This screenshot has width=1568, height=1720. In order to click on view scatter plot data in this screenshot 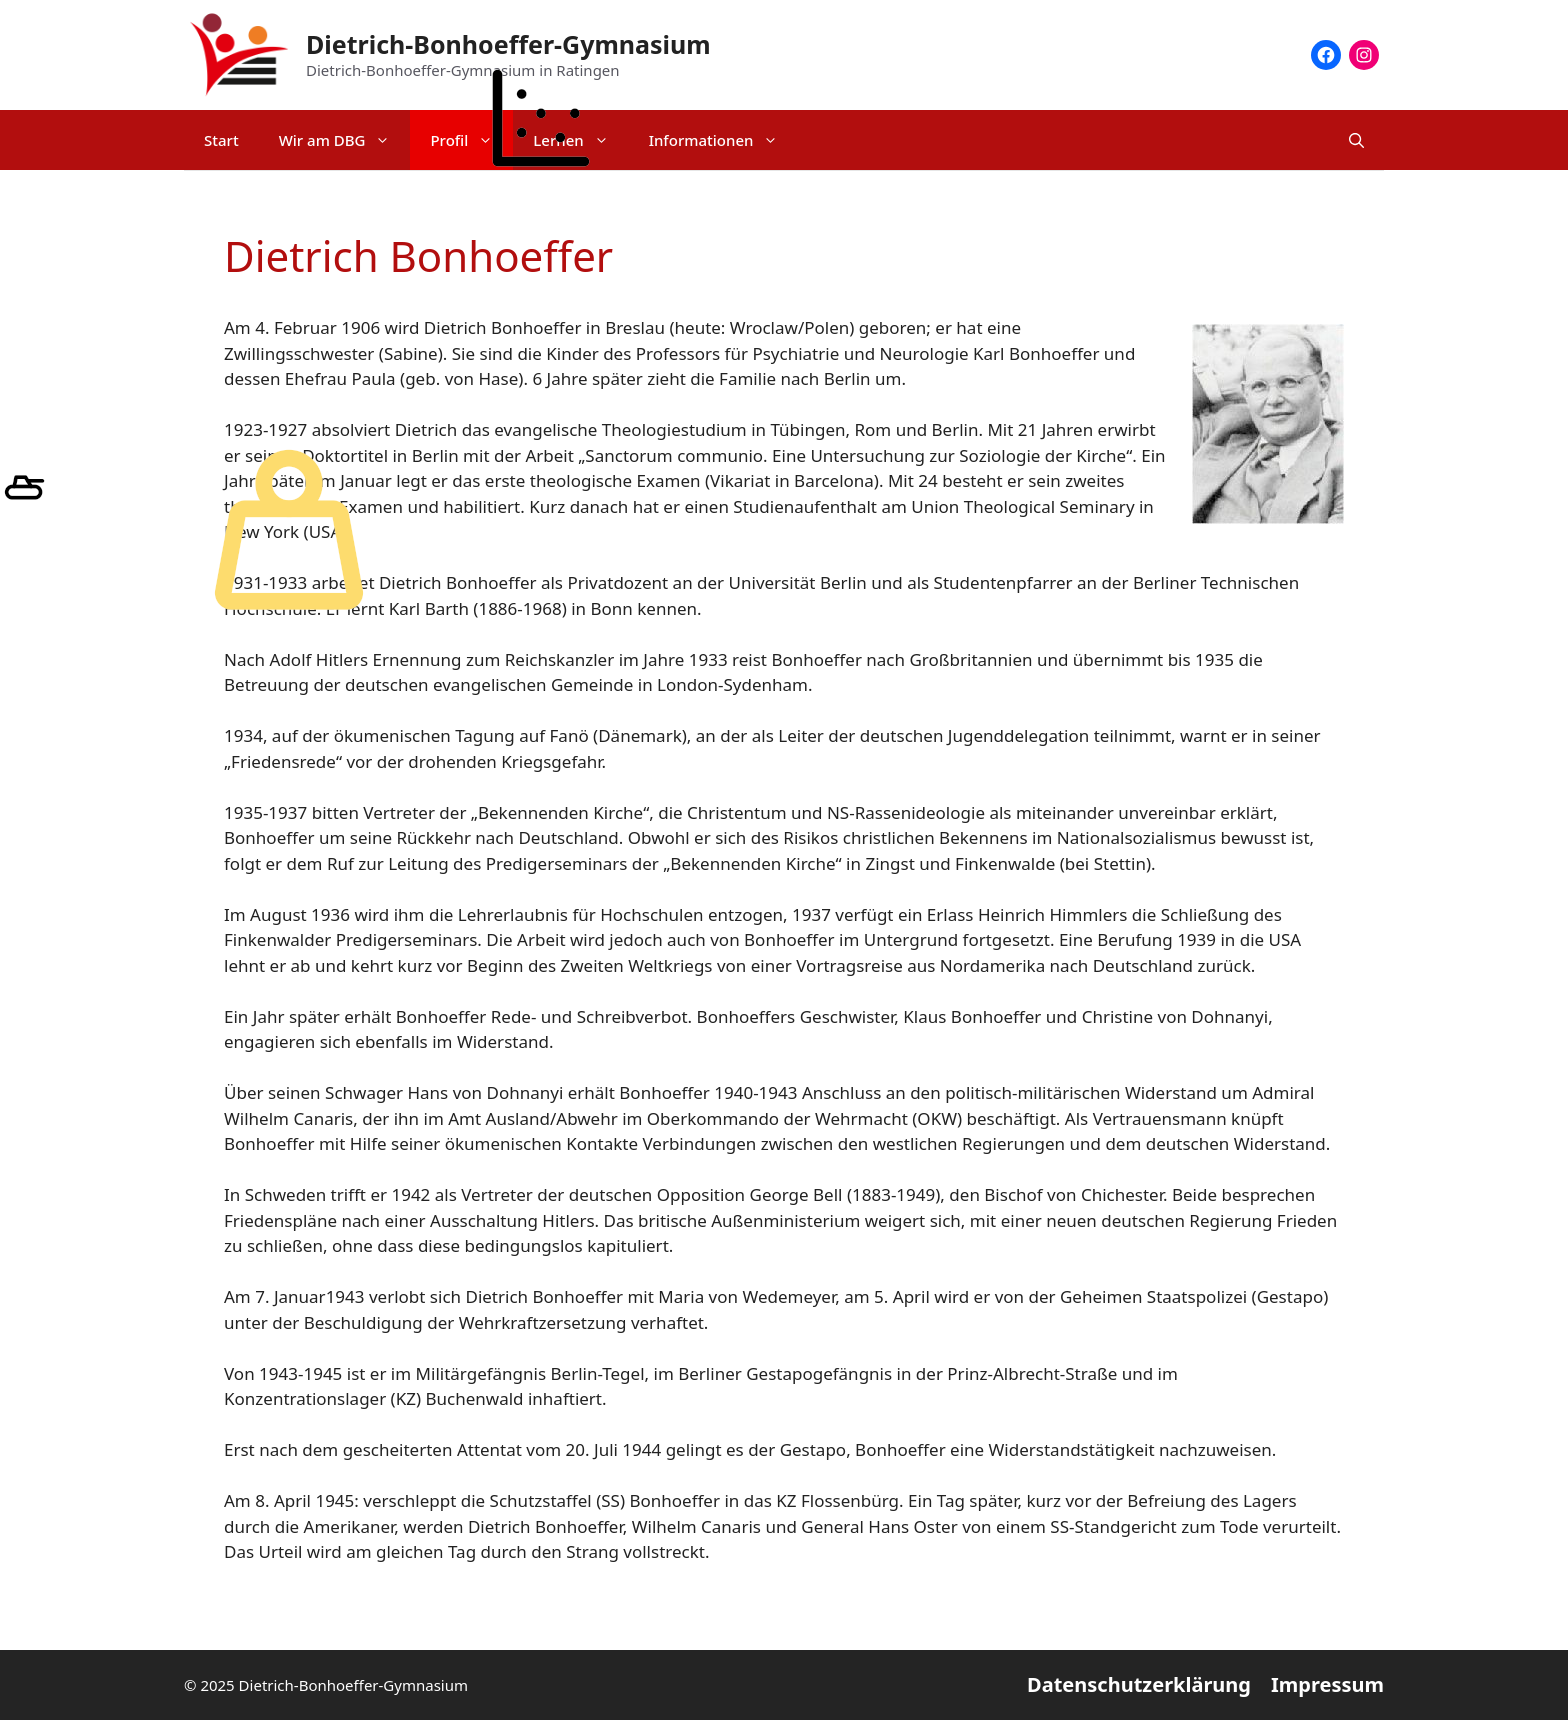, I will do `click(541, 118)`.